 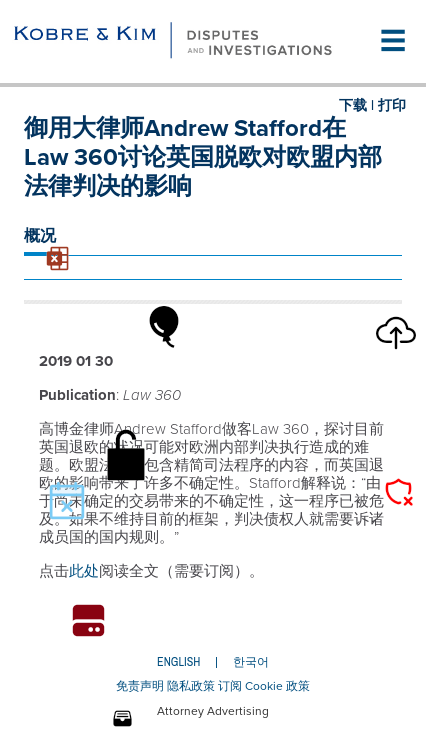 What do you see at coordinates (67, 502) in the screenshot?
I see `cancel or delete a scheduled event` at bounding box center [67, 502].